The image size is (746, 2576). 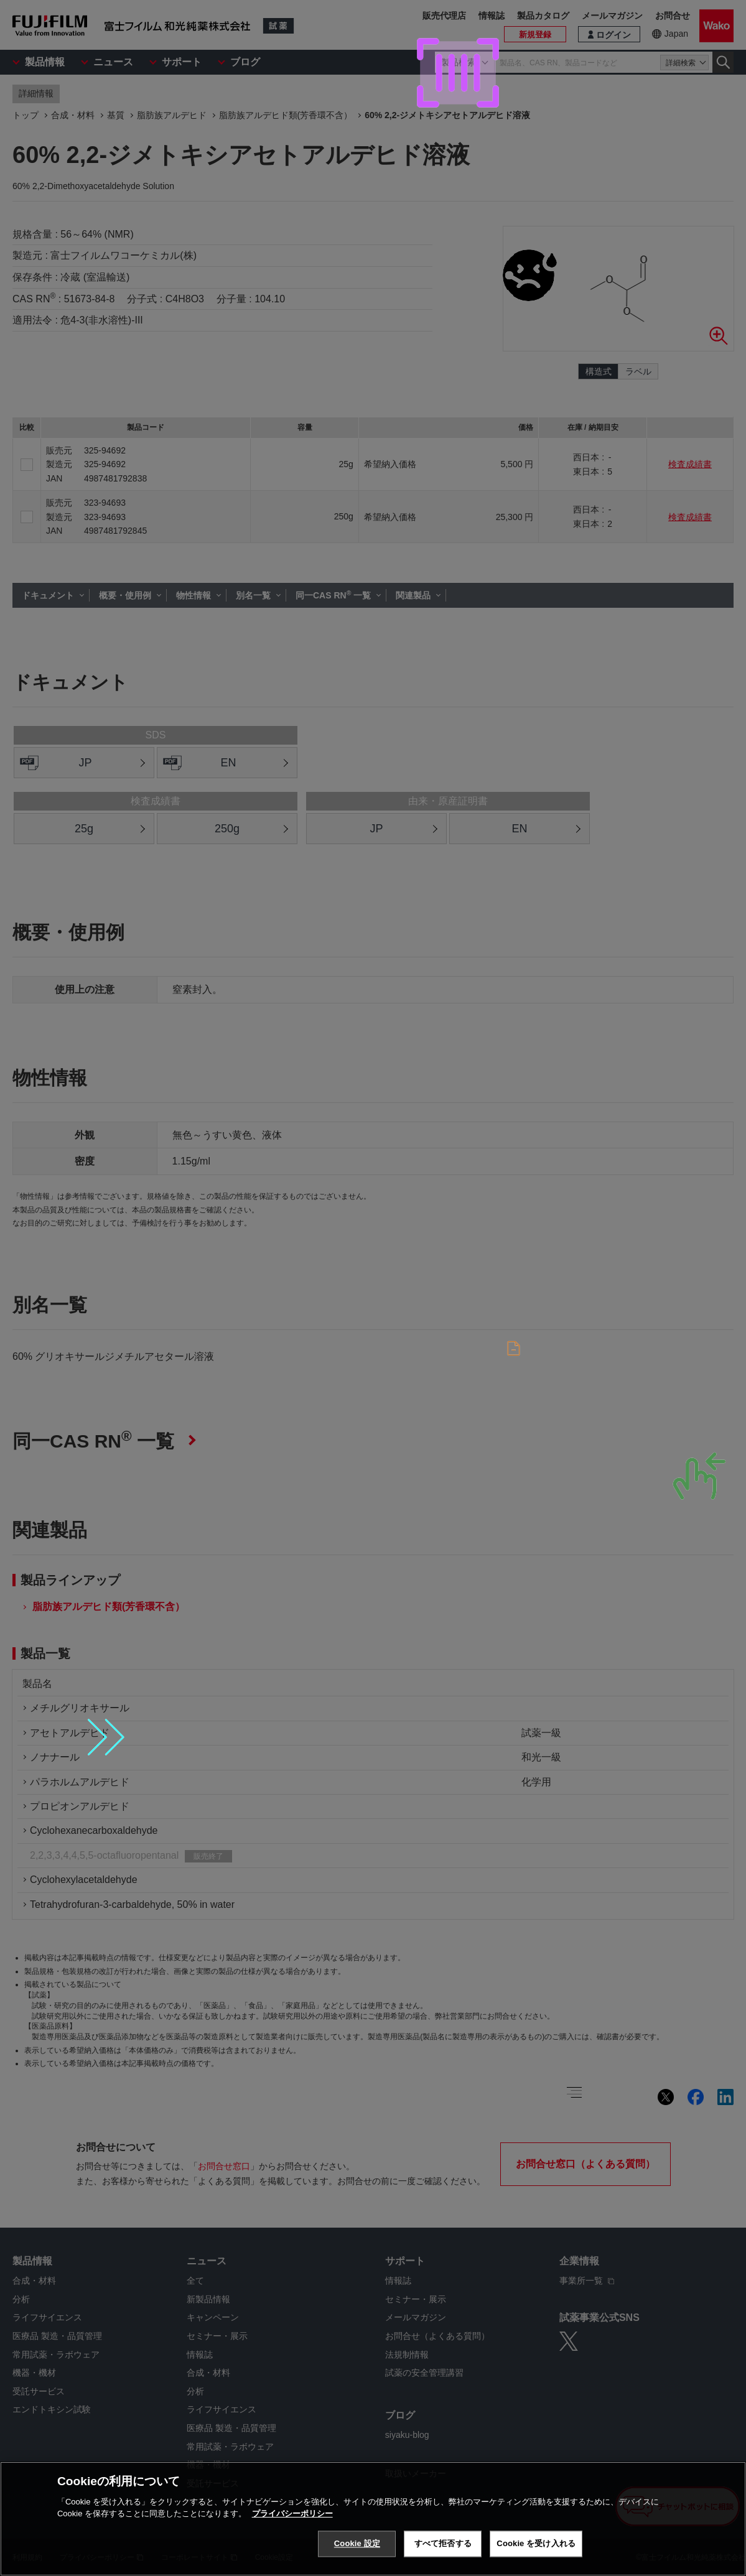 I want to click on scan a barcode, so click(x=458, y=73).